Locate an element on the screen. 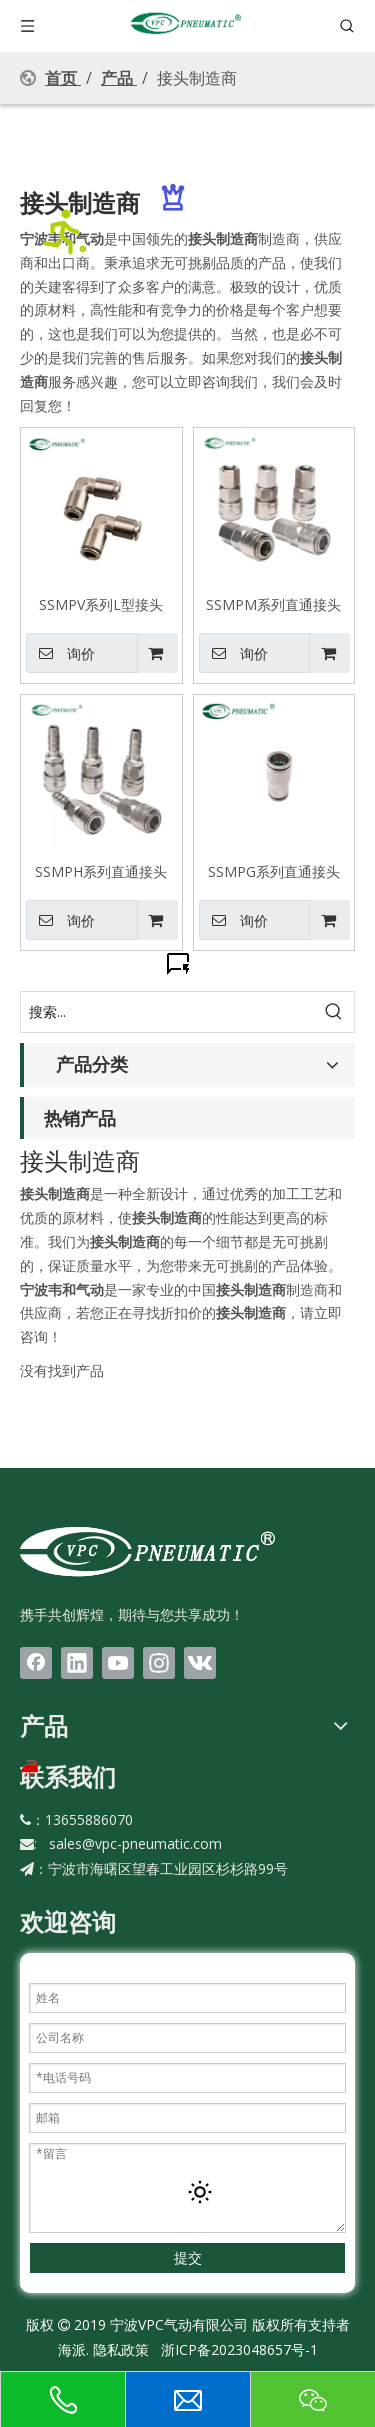  access football or soccer games is located at coordinates (66, 232).